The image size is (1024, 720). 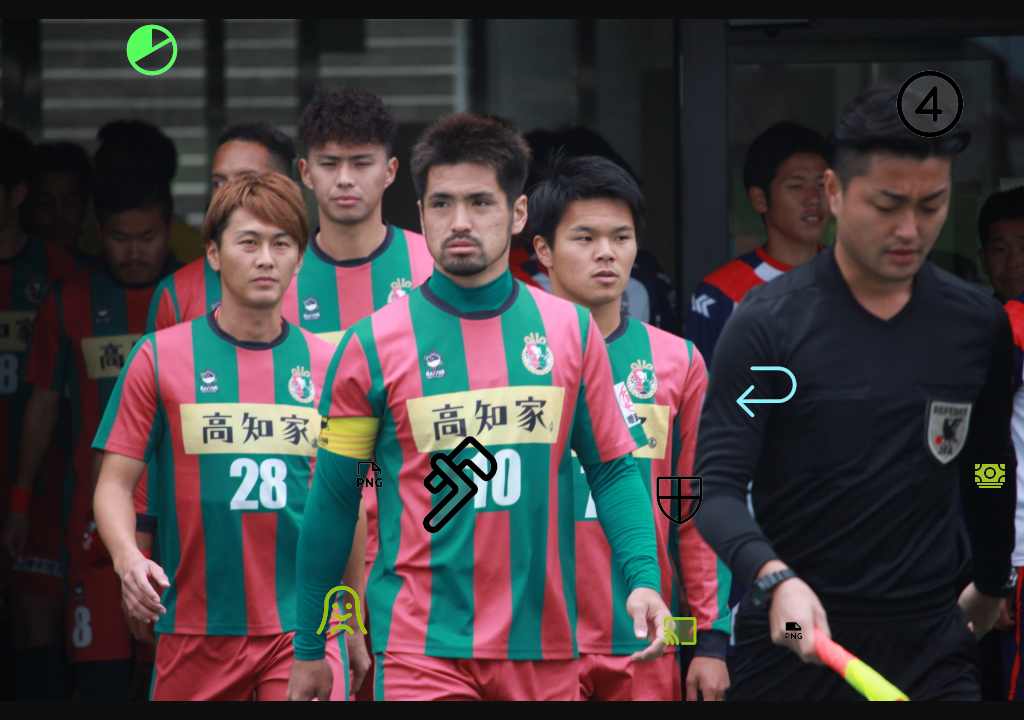 I want to click on undo or go back to previous state, so click(x=766, y=389).